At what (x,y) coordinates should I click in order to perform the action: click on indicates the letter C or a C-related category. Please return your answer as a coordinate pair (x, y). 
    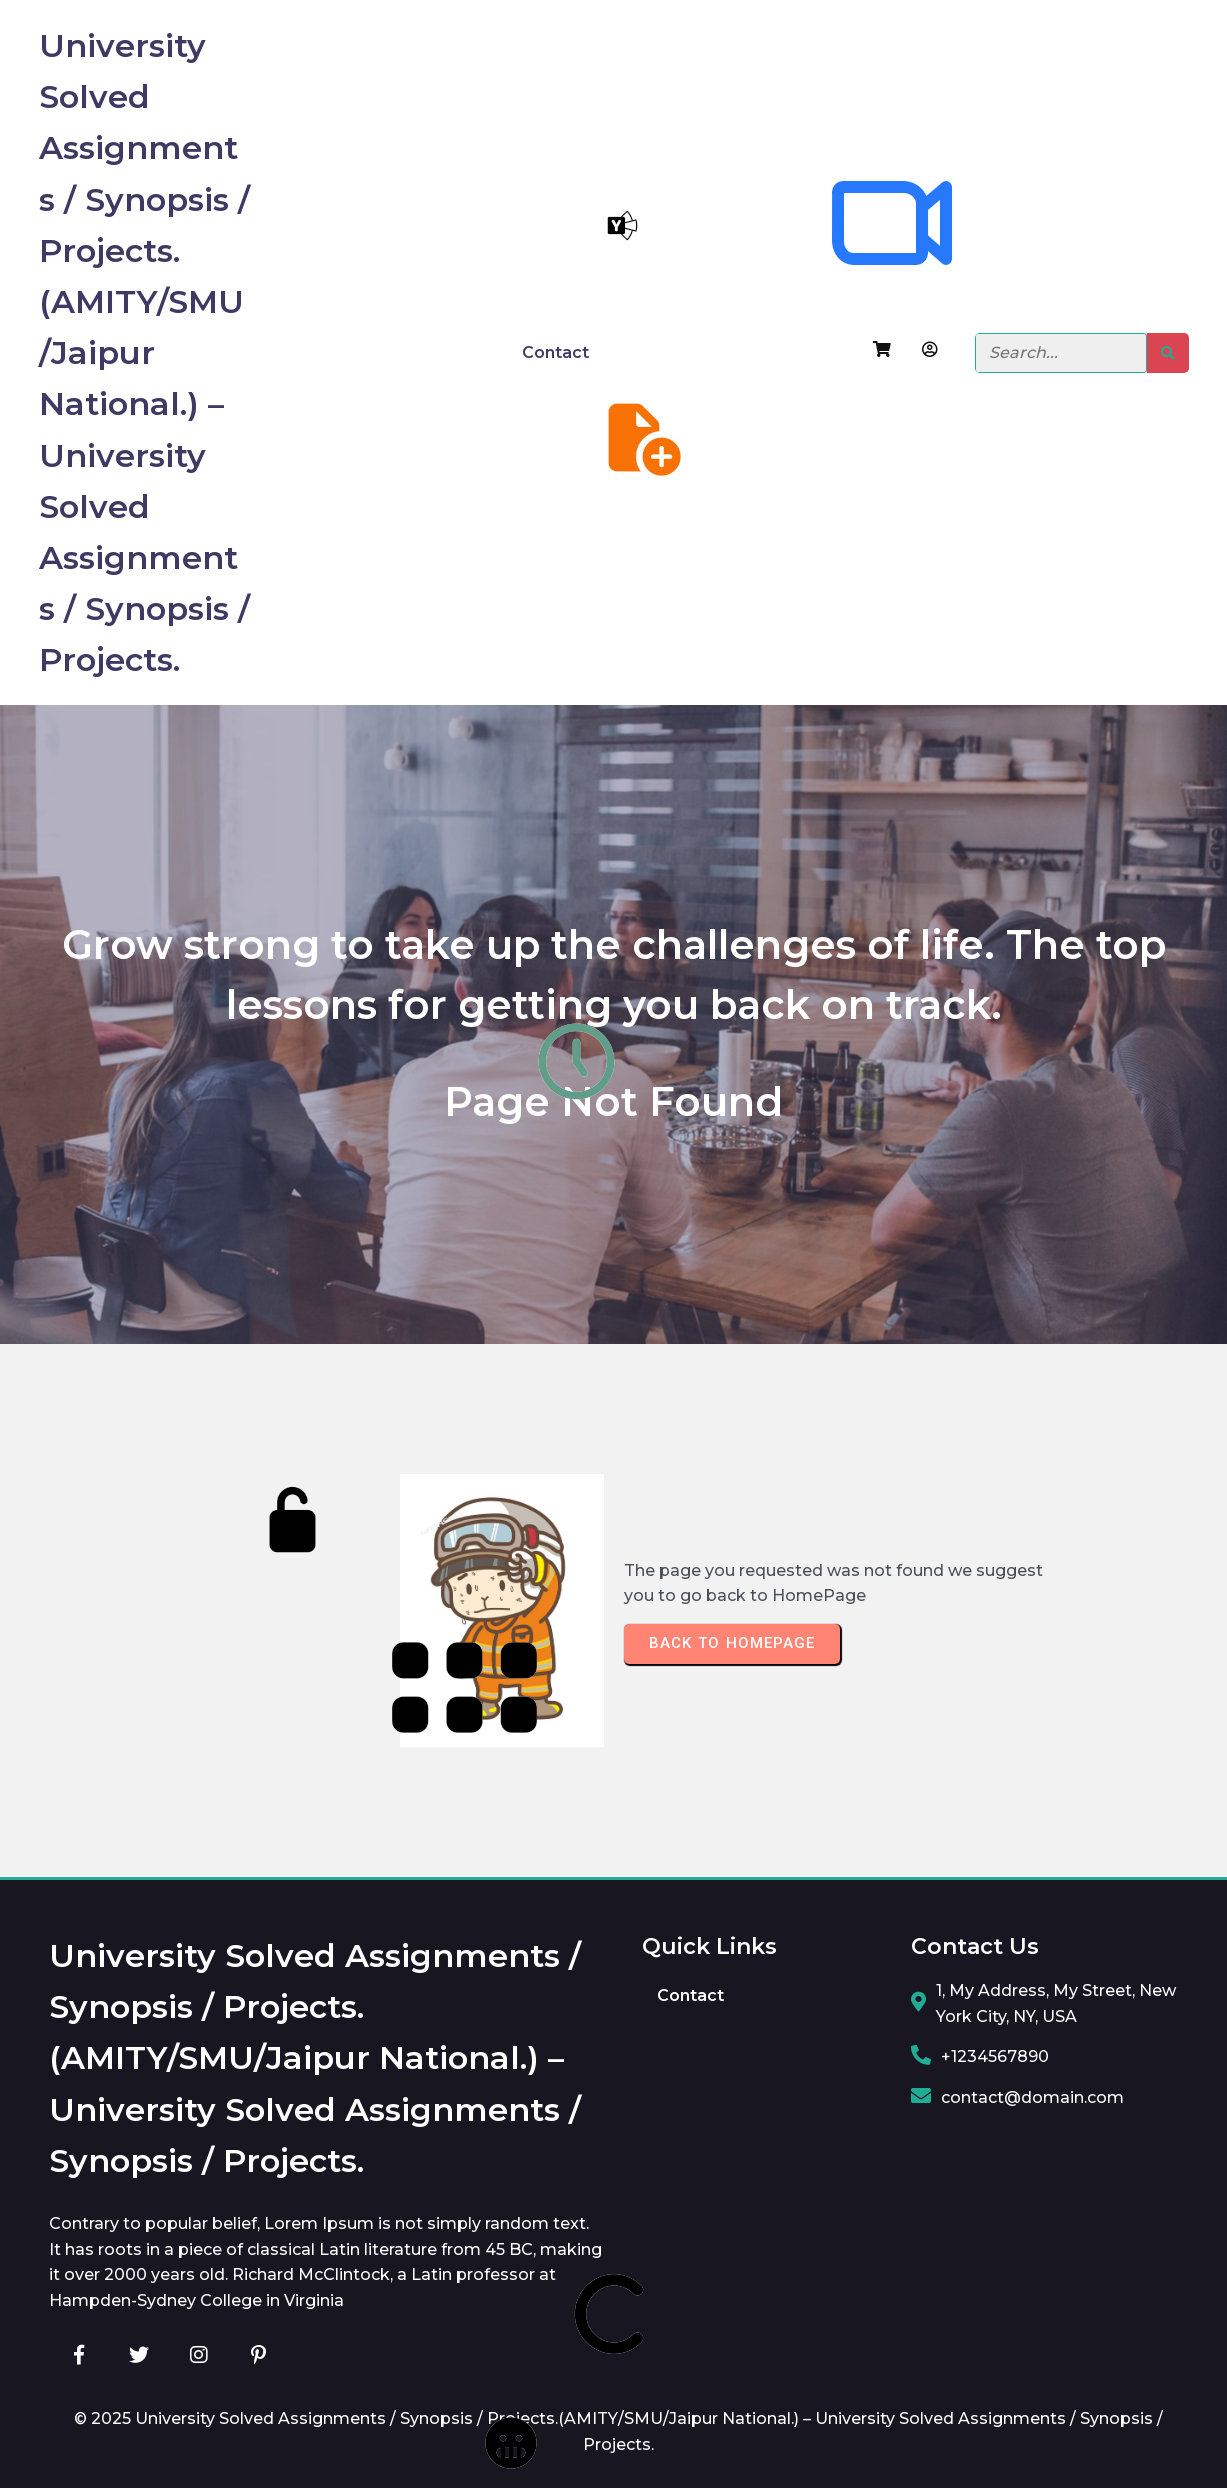
    Looking at the image, I should click on (609, 2314).